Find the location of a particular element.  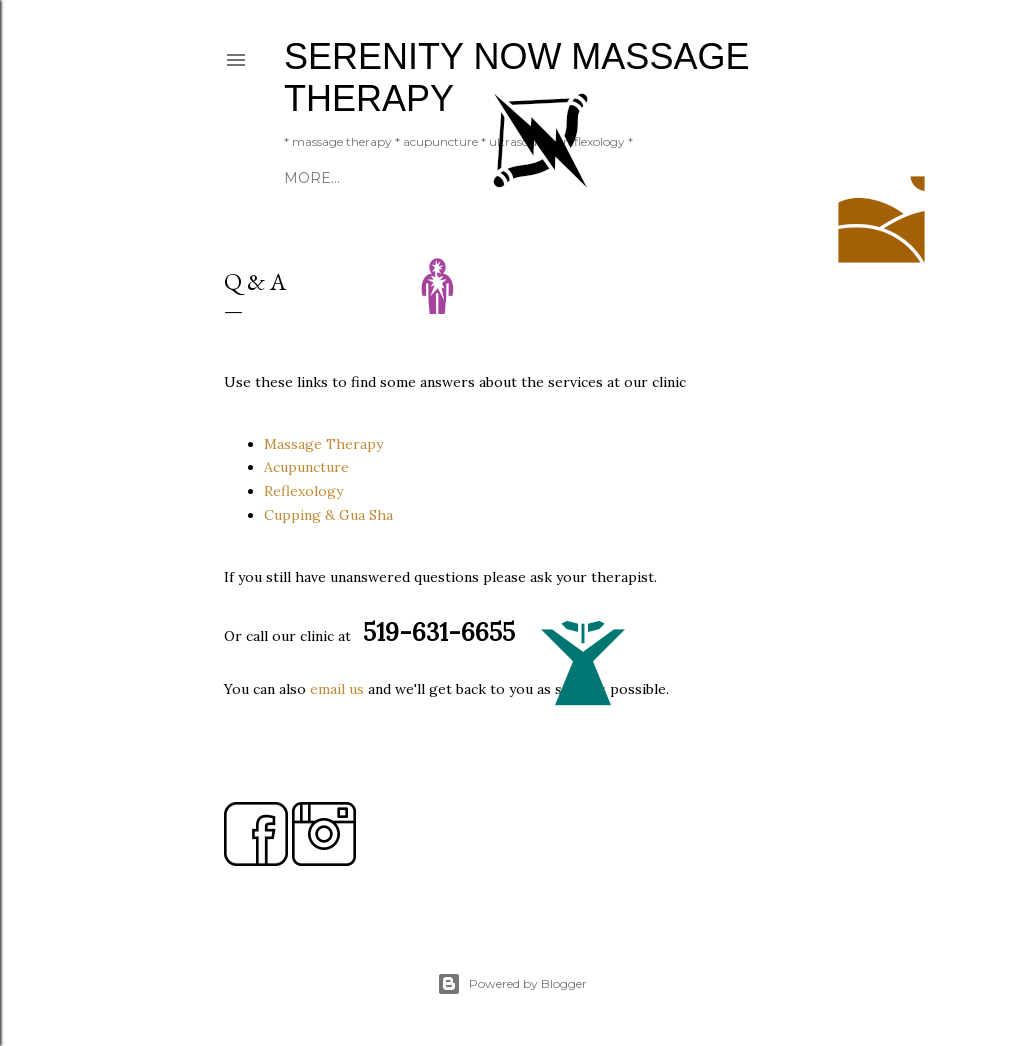

view terrain or landscape mode is located at coordinates (881, 219).